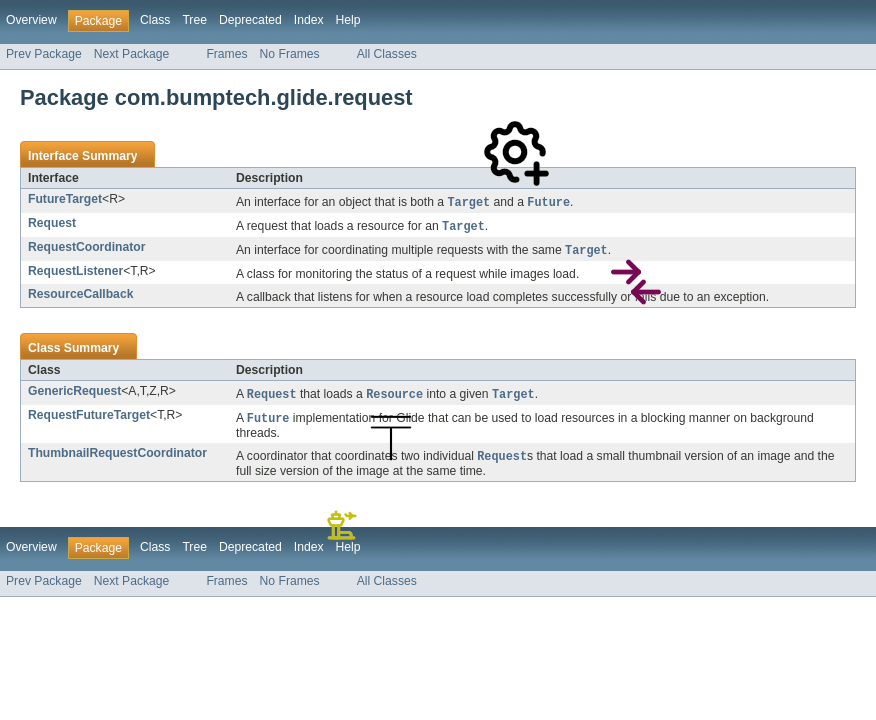 The width and height of the screenshot is (876, 720). I want to click on indicates kazakhstani tenge currency, so click(391, 436).